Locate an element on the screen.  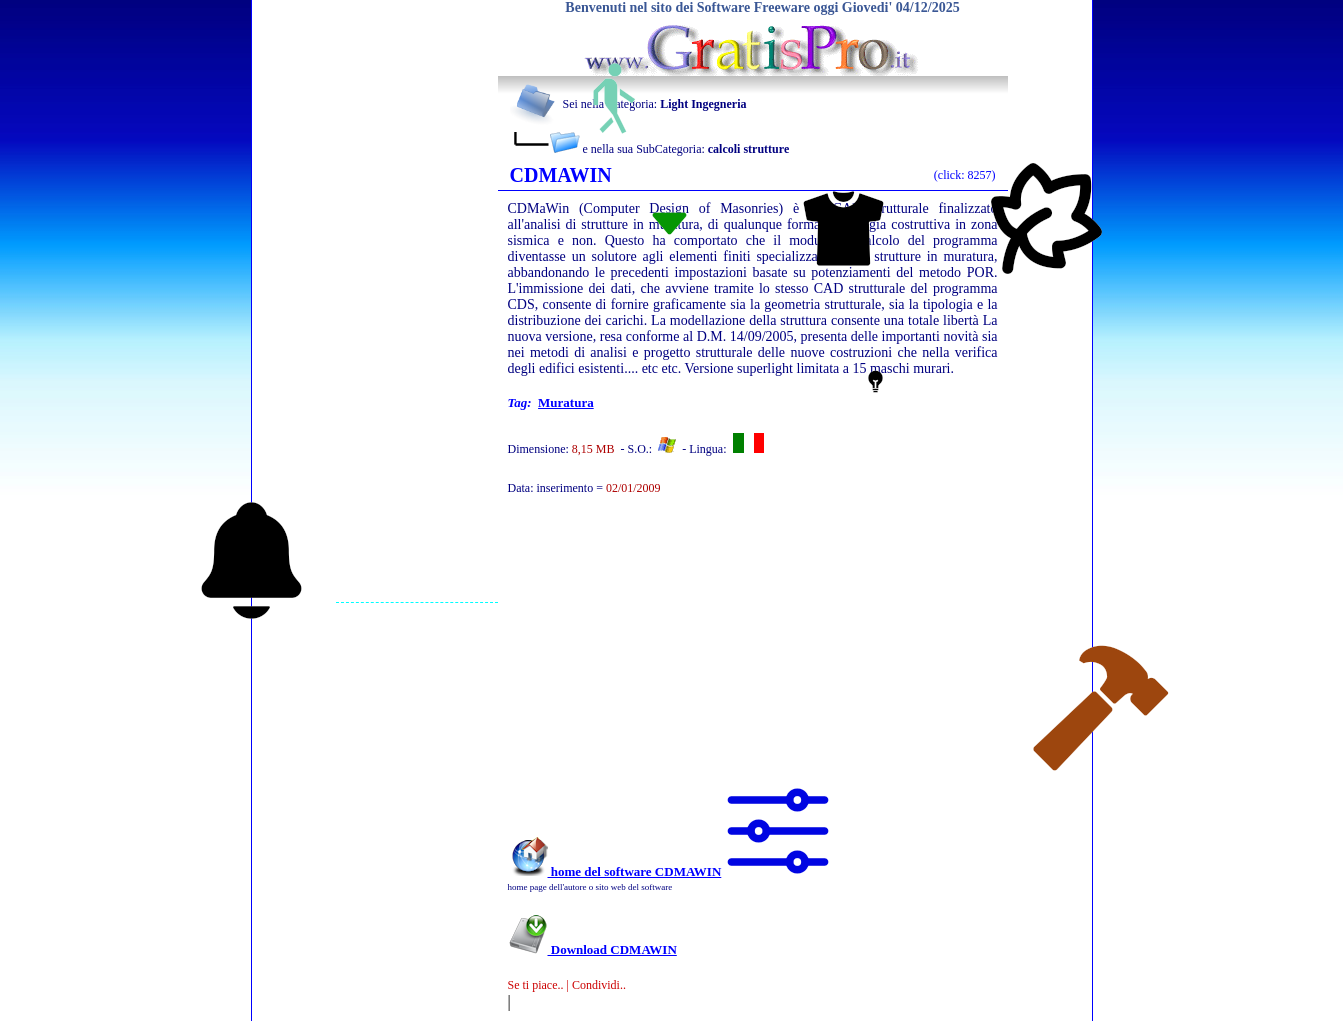
view eco-friendly or sustainable options is located at coordinates (1046, 218).